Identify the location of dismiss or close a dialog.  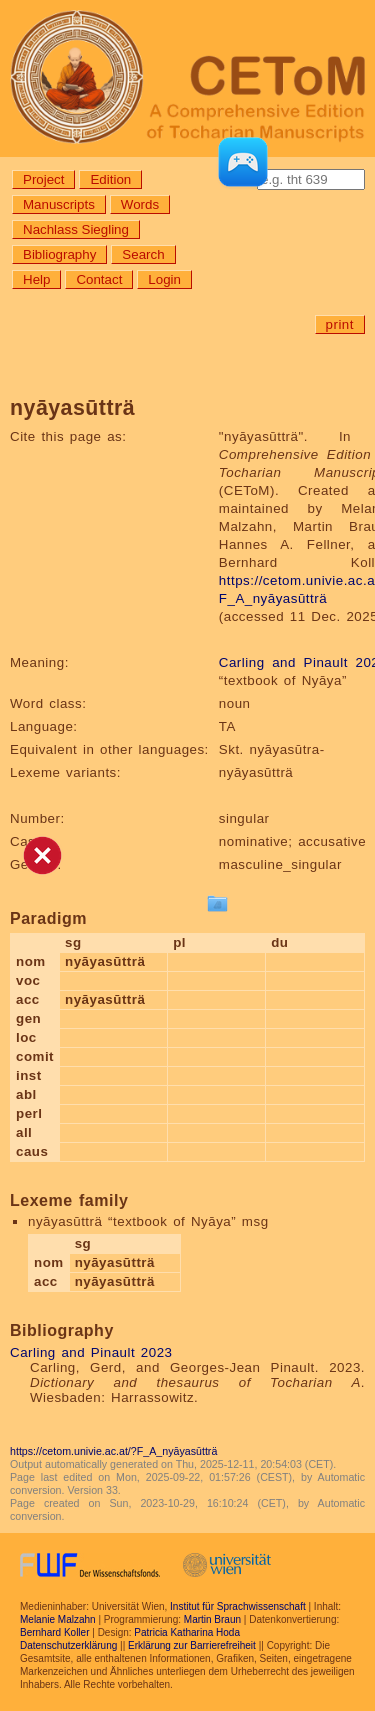
(42, 855).